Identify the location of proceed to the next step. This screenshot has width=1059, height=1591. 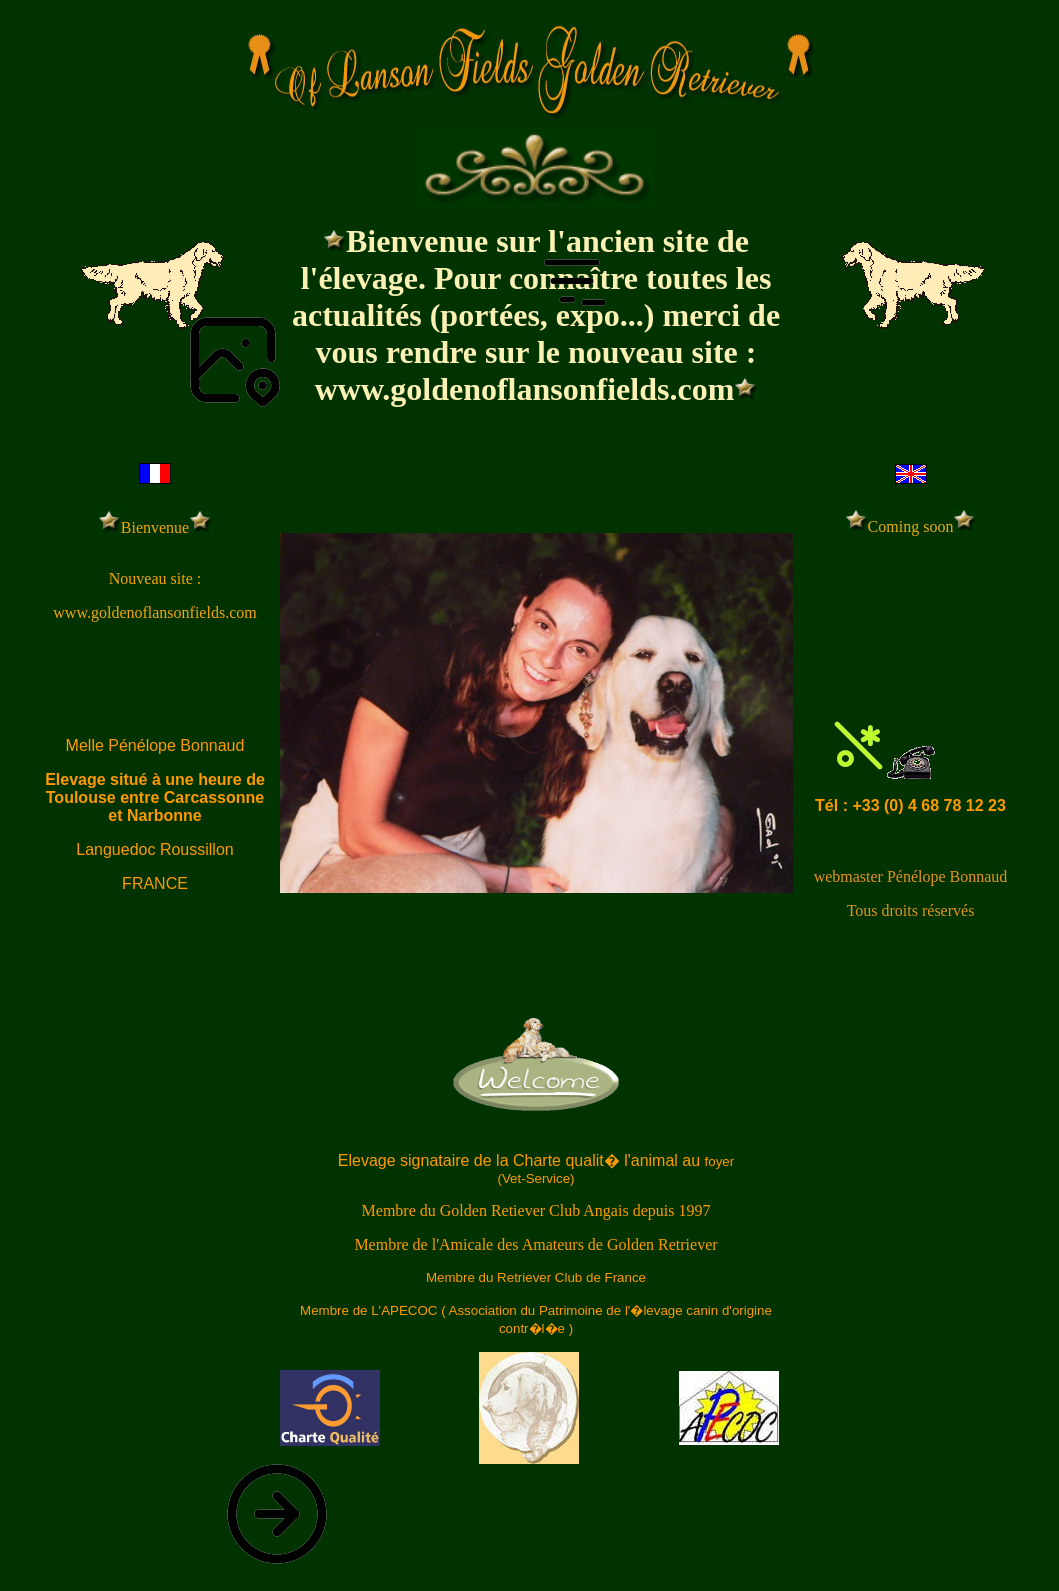
(277, 1514).